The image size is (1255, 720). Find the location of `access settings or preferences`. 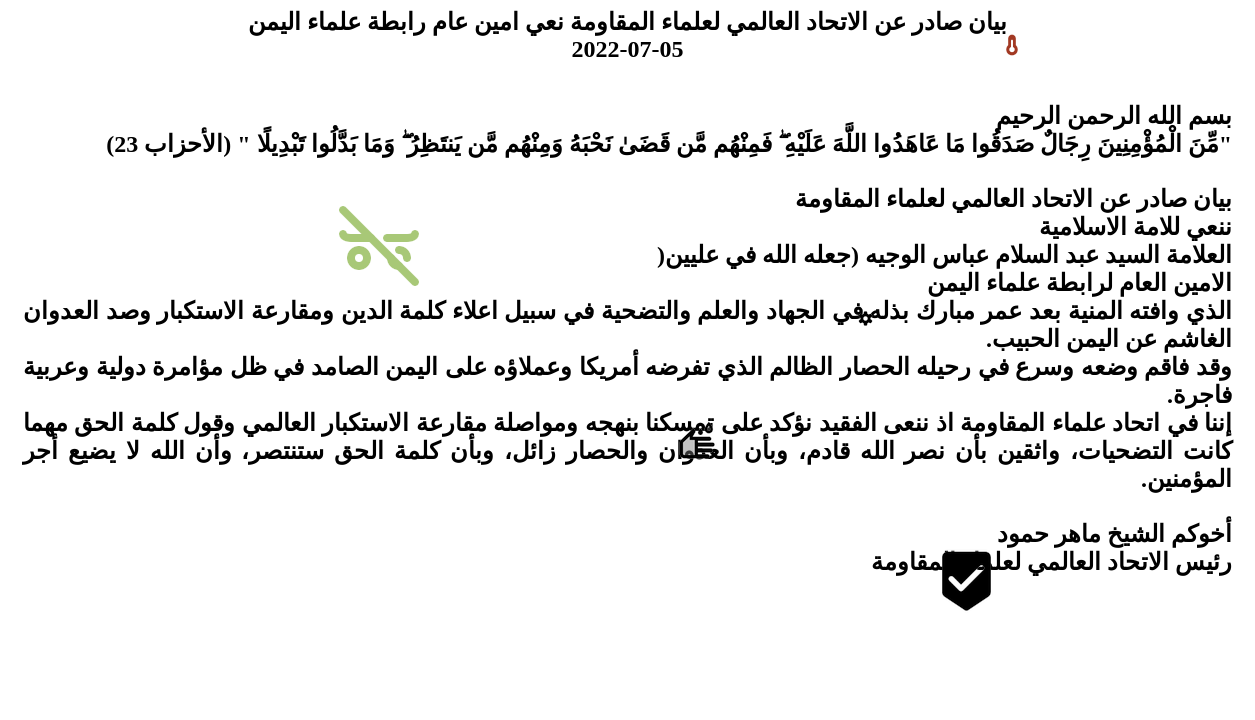

access settings or preferences is located at coordinates (865, 318).